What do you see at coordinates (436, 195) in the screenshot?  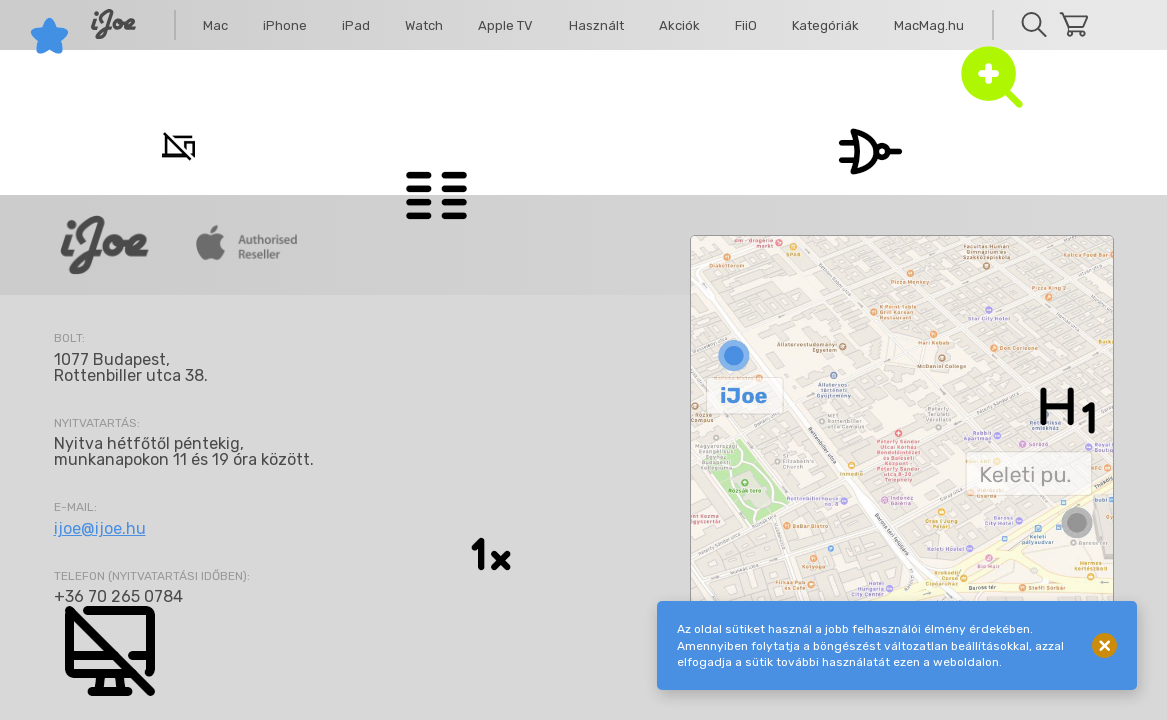 I see `switch to column view layout` at bounding box center [436, 195].